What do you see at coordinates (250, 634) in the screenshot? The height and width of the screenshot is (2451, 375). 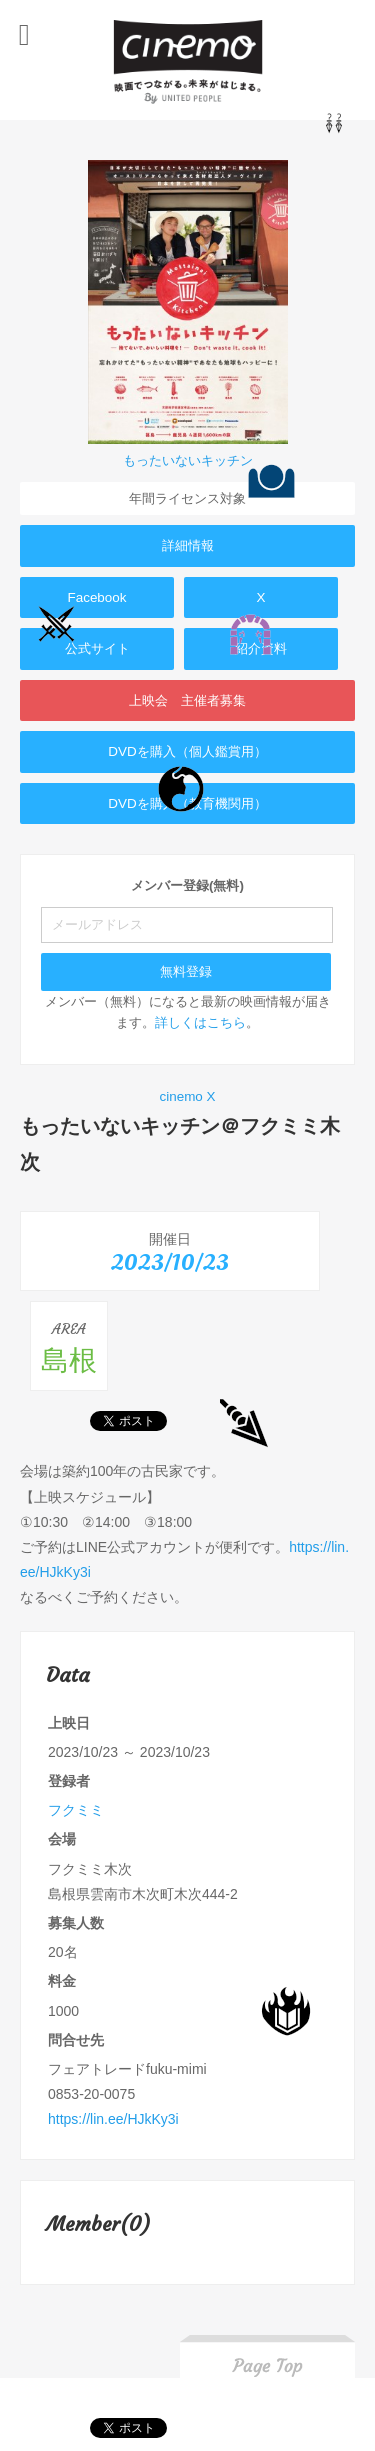 I see `enter a dungeon or underground level` at bounding box center [250, 634].